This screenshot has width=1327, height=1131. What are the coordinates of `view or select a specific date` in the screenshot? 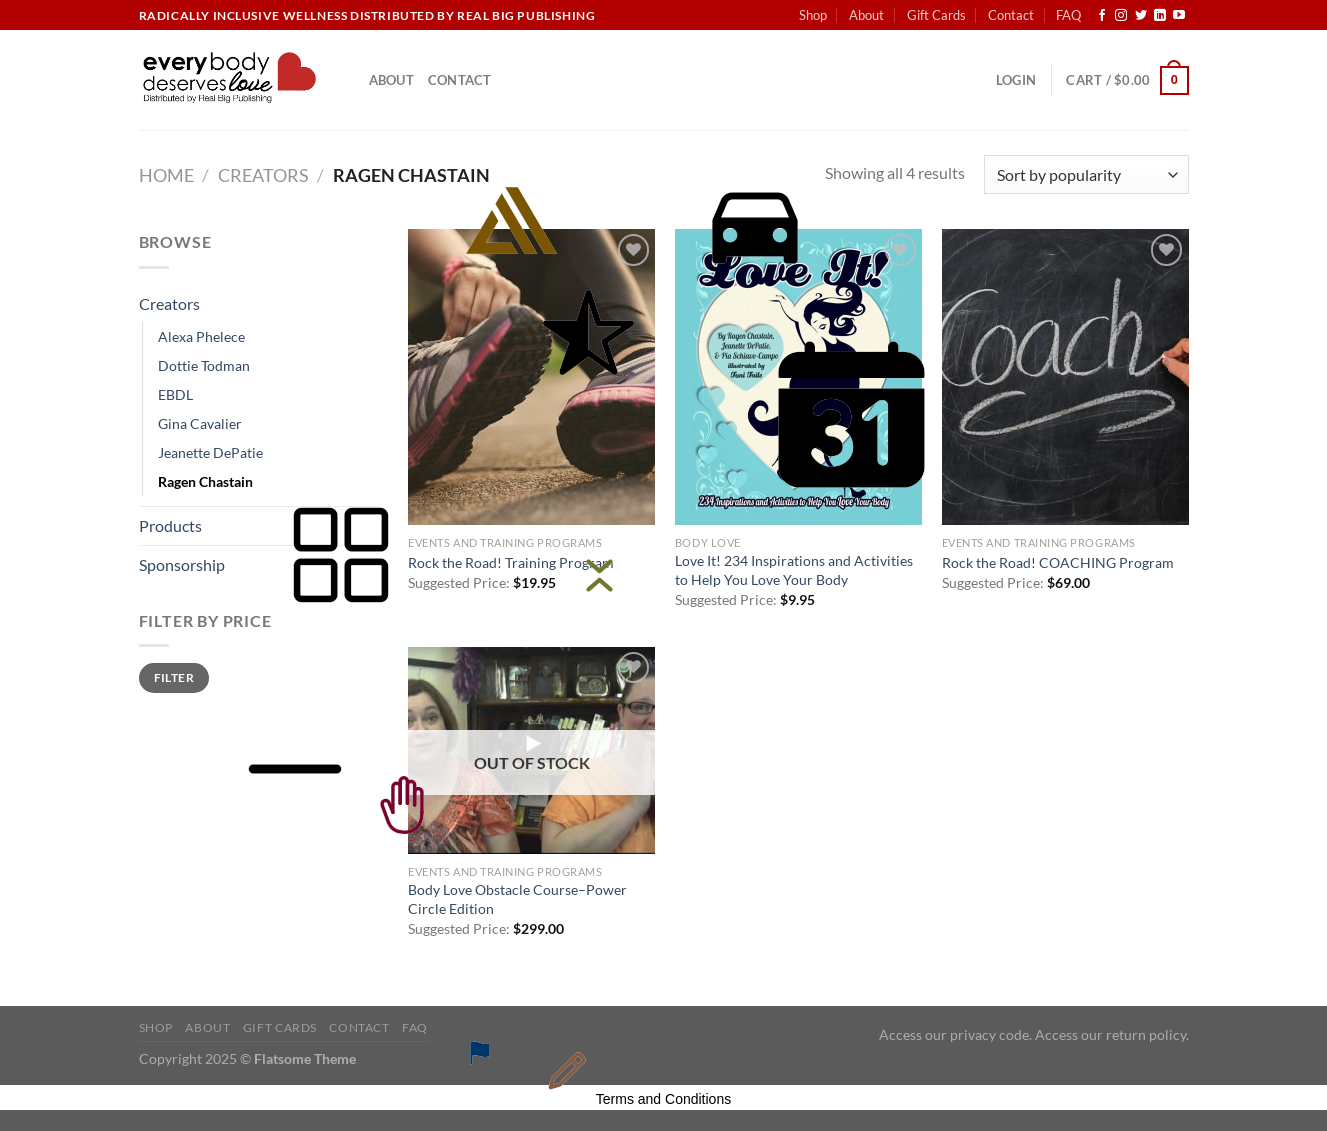 It's located at (851, 414).